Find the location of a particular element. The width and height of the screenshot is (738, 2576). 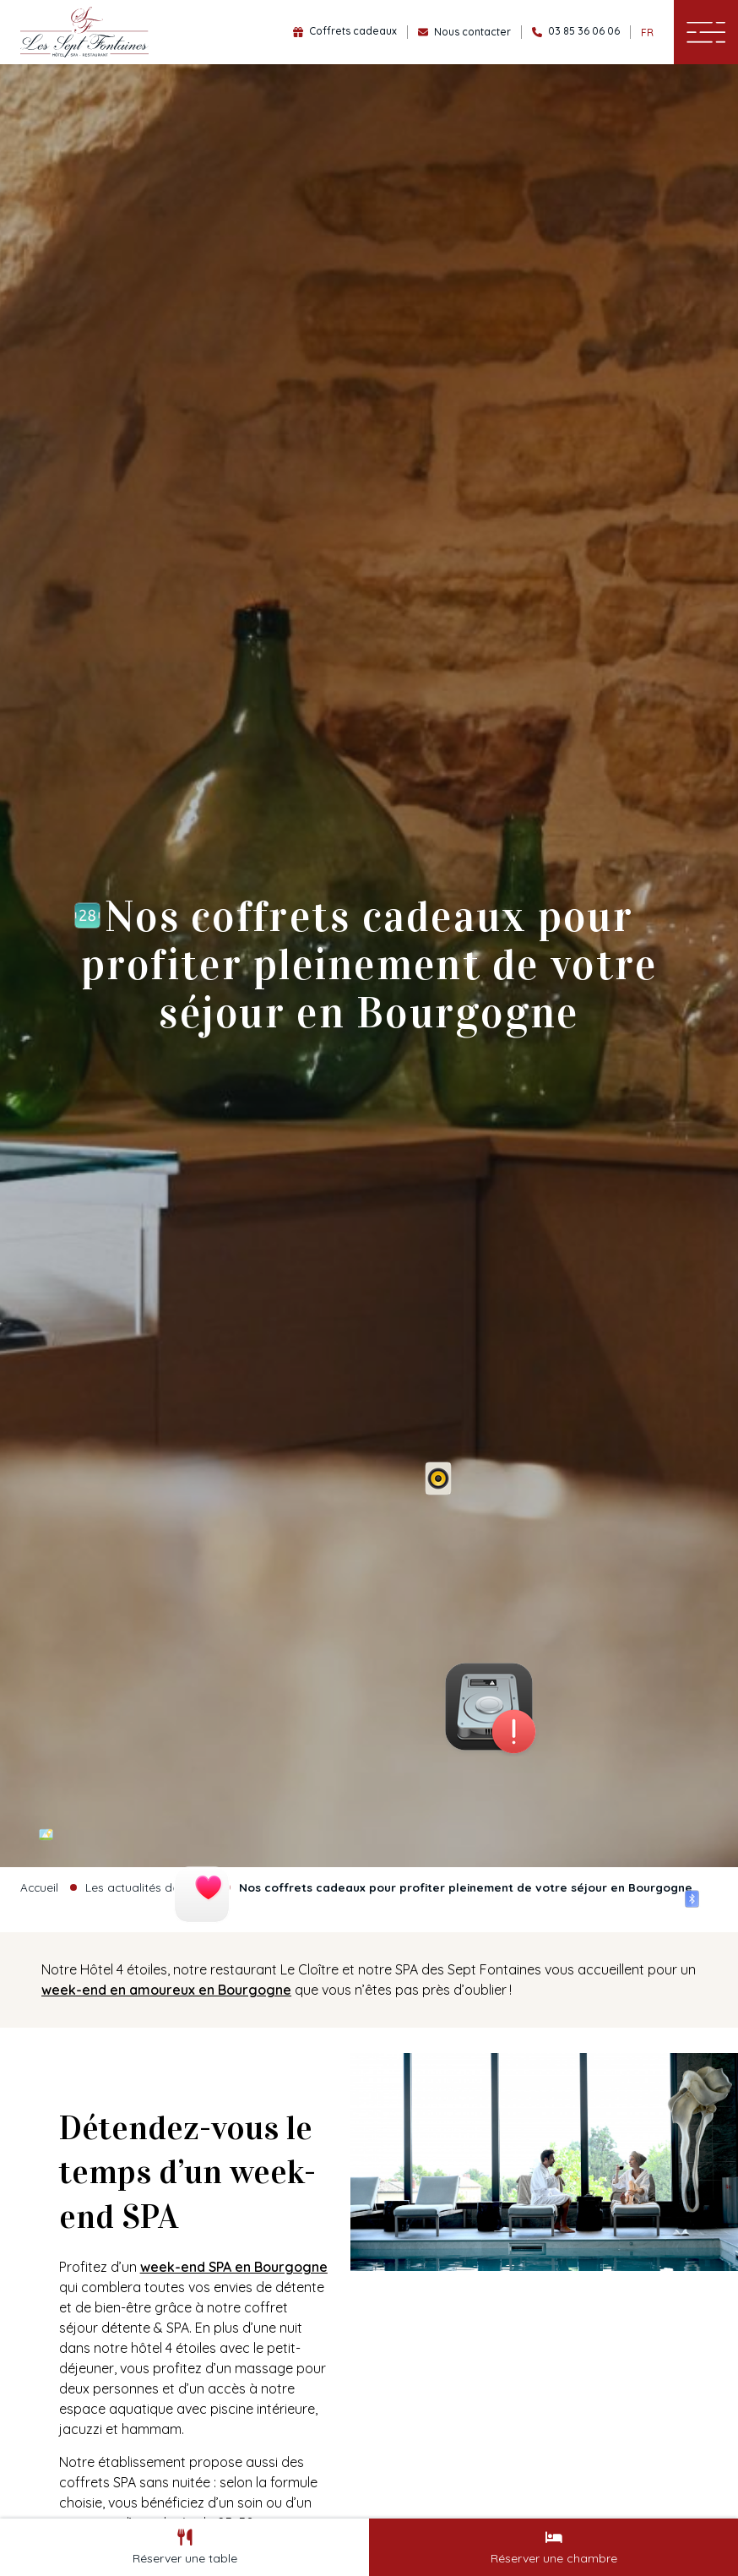

disk space warning alert is located at coordinates (489, 1707).